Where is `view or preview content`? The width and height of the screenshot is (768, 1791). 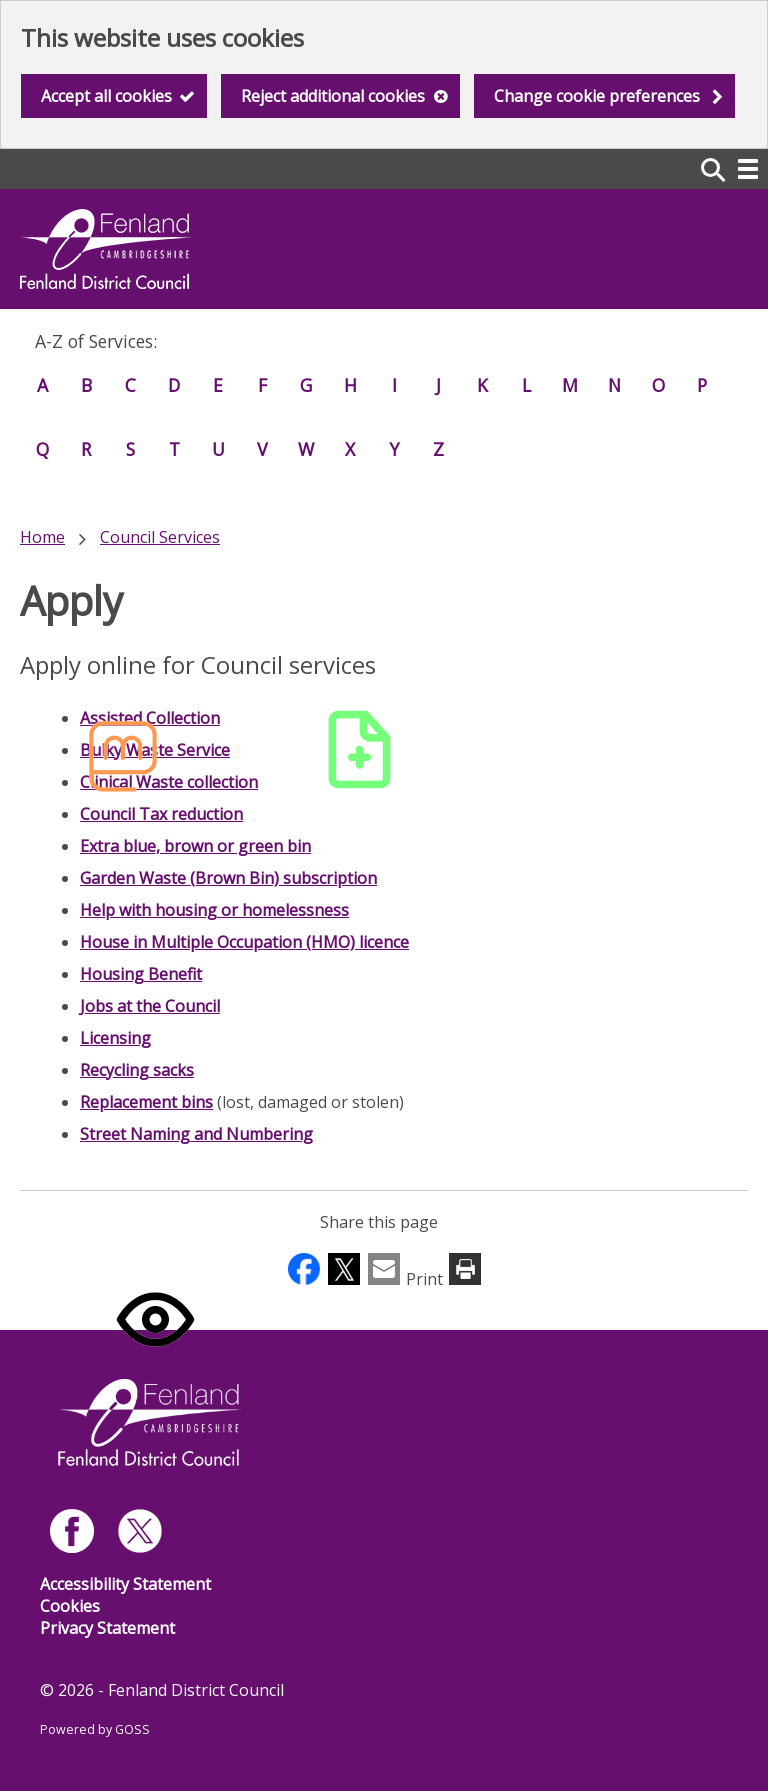 view or preview content is located at coordinates (155, 1319).